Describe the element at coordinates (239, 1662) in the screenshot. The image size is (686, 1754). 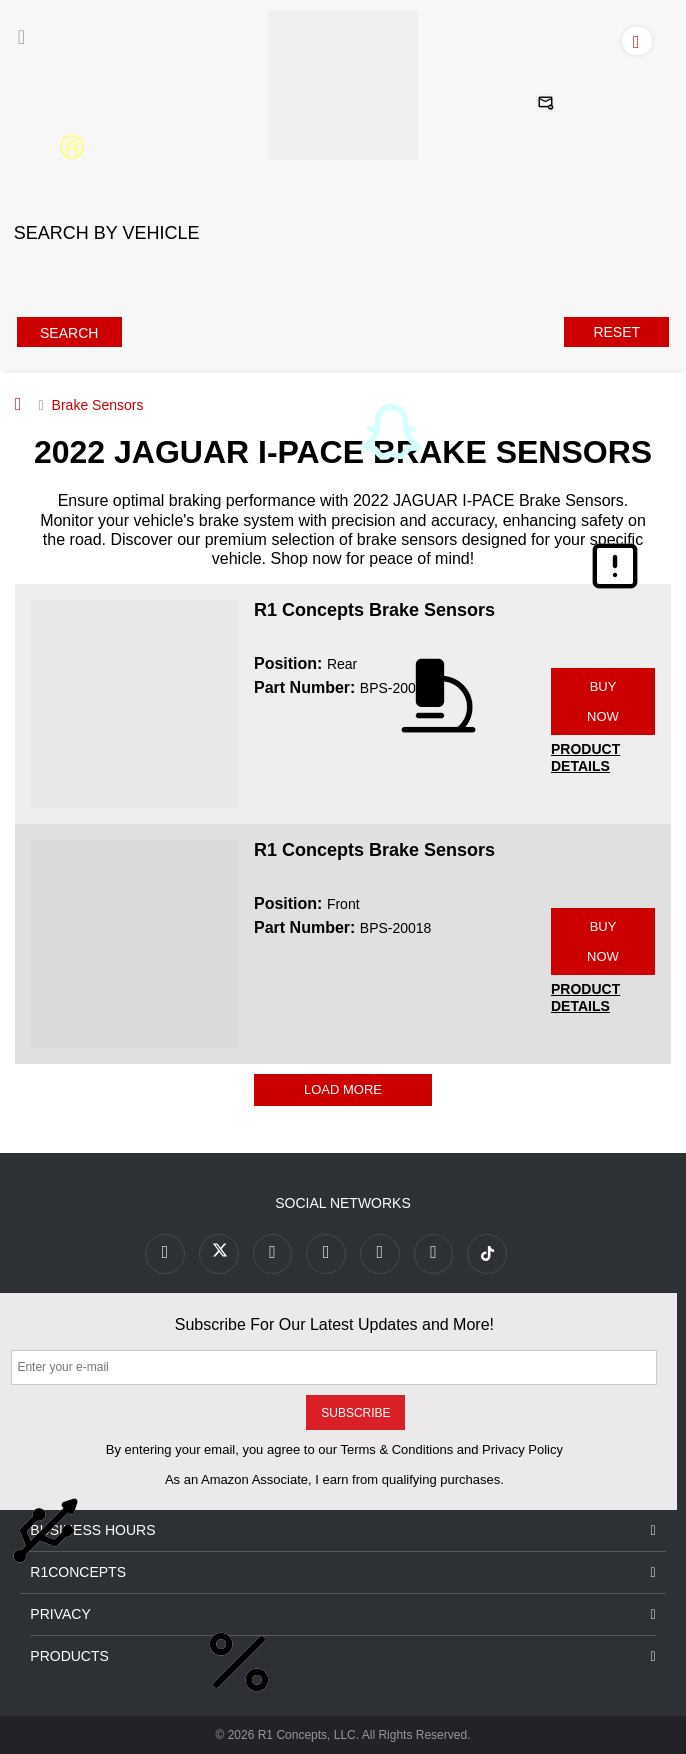
I see `view discount or promotional offer` at that location.